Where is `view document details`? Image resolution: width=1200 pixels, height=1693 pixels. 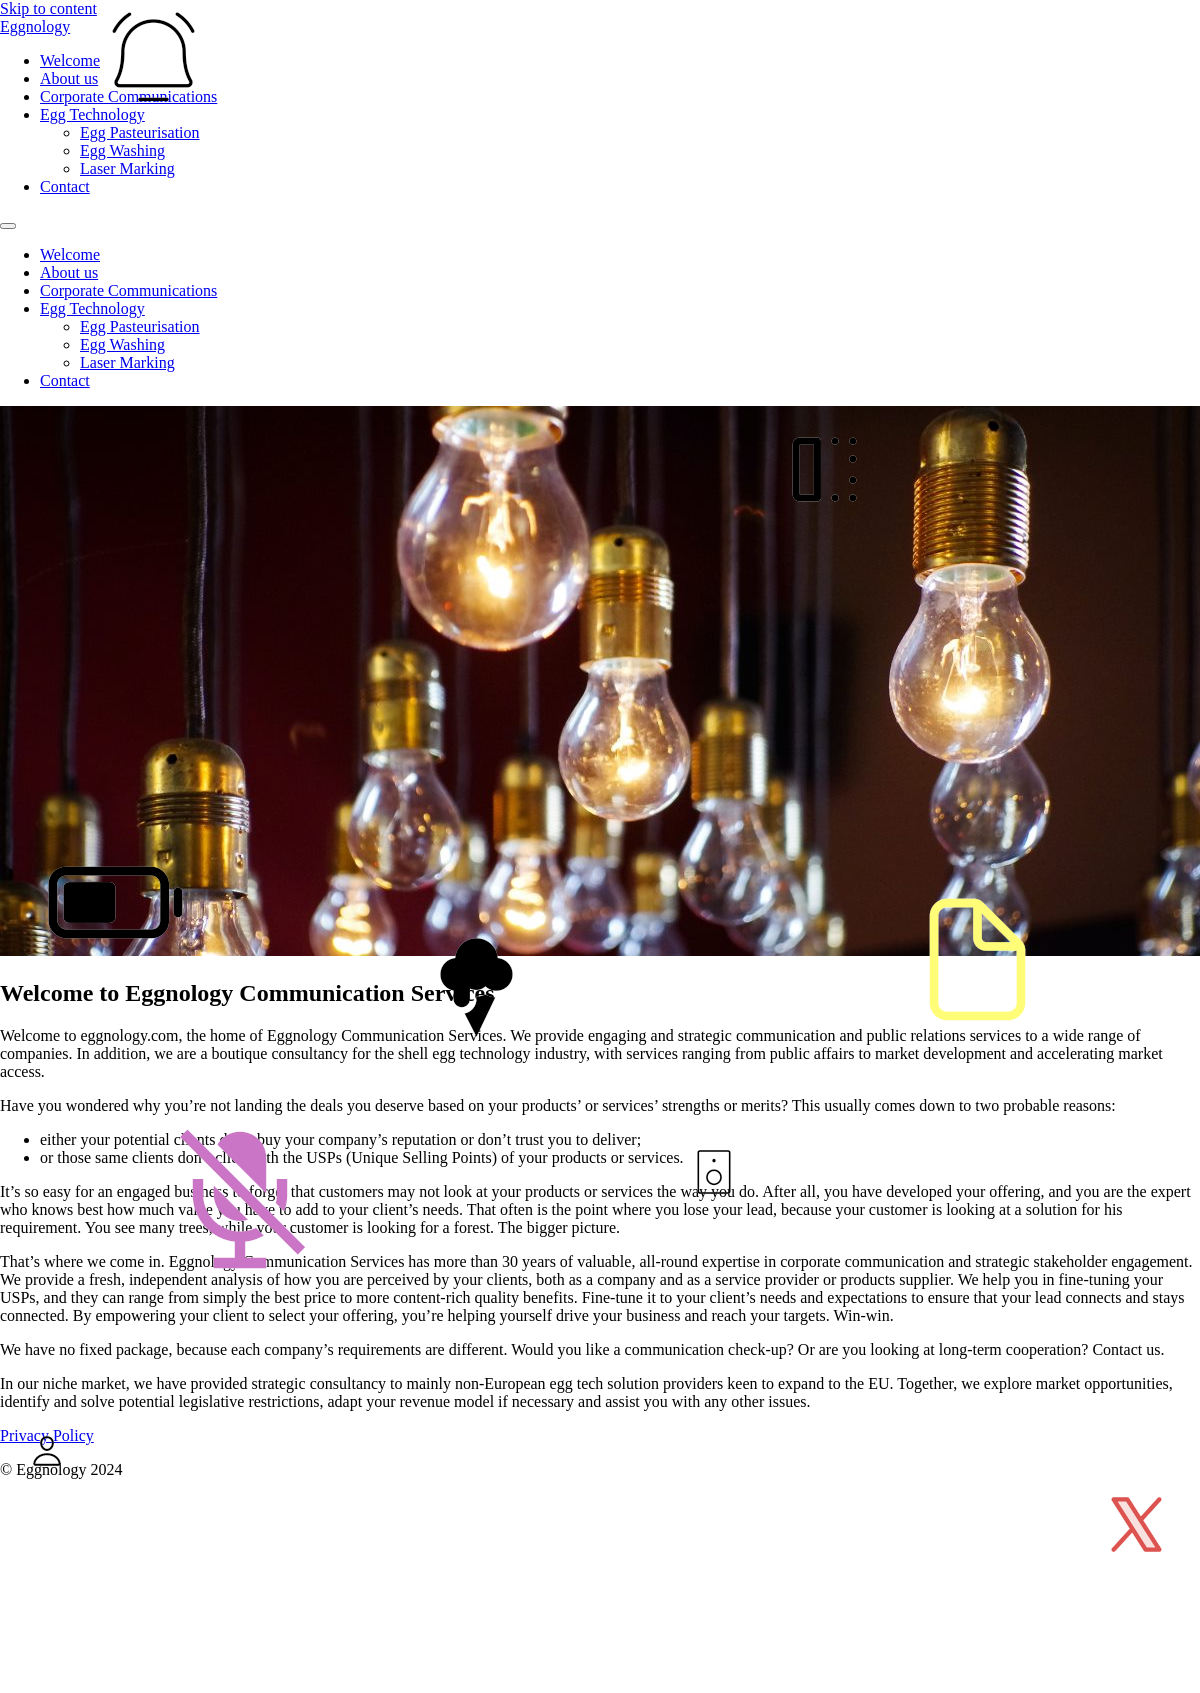 view document details is located at coordinates (977, 959).